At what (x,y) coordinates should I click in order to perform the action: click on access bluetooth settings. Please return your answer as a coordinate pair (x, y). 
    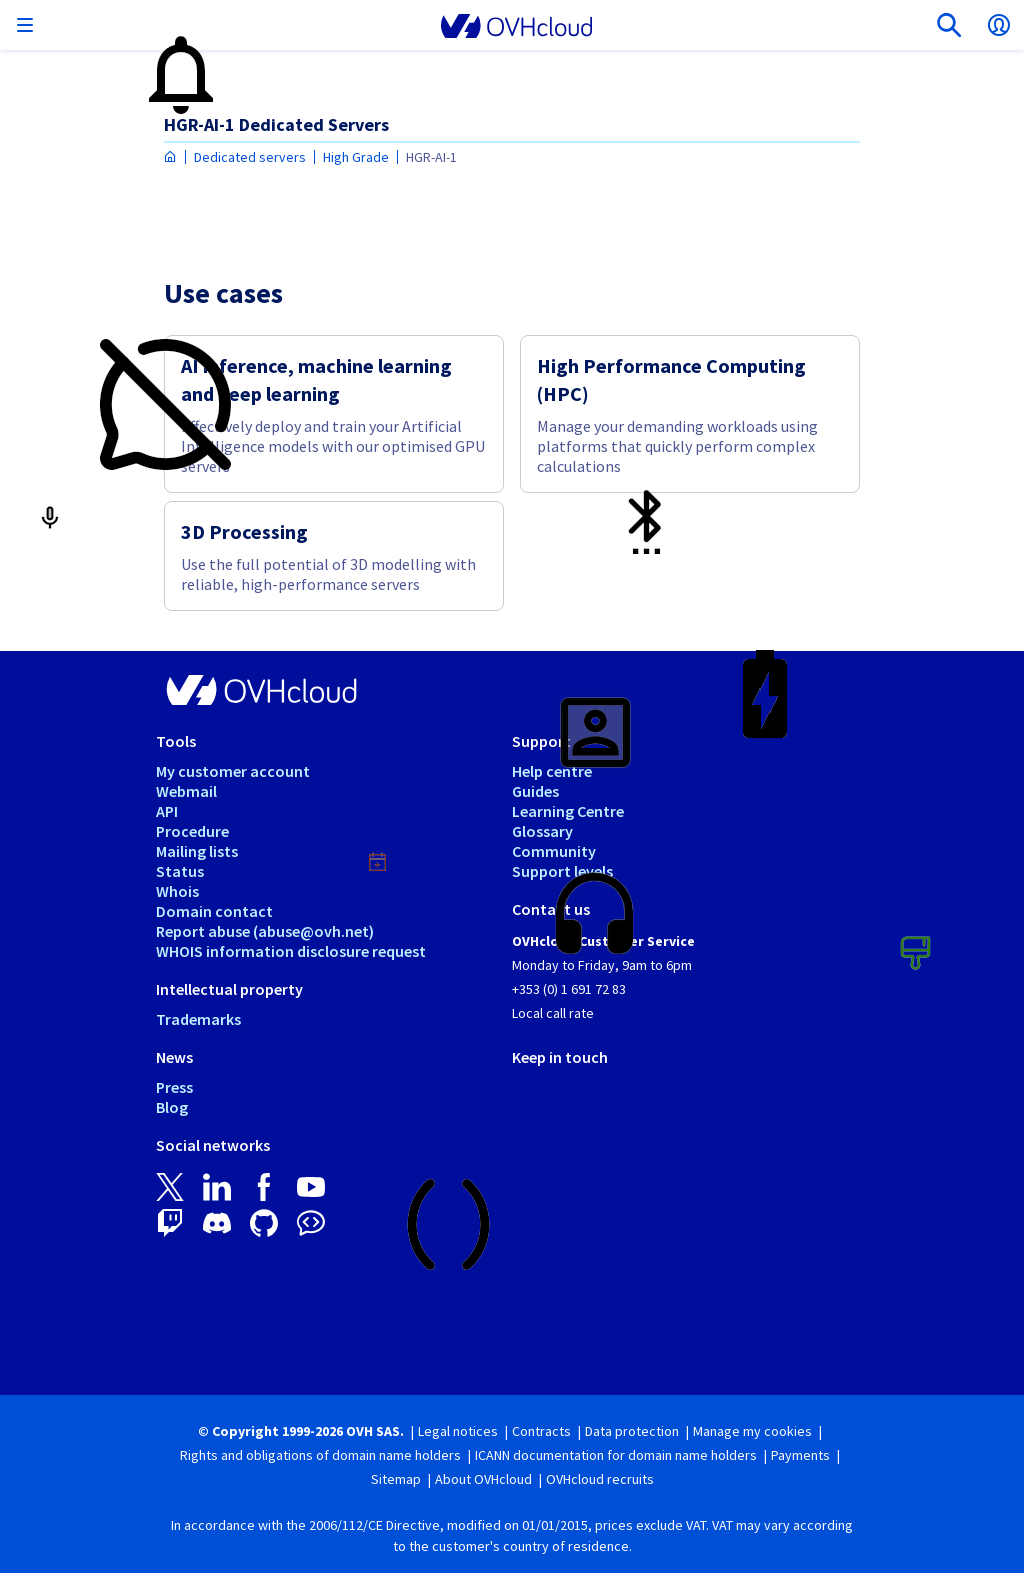
    Looking at the image, I should click on (646, 521).